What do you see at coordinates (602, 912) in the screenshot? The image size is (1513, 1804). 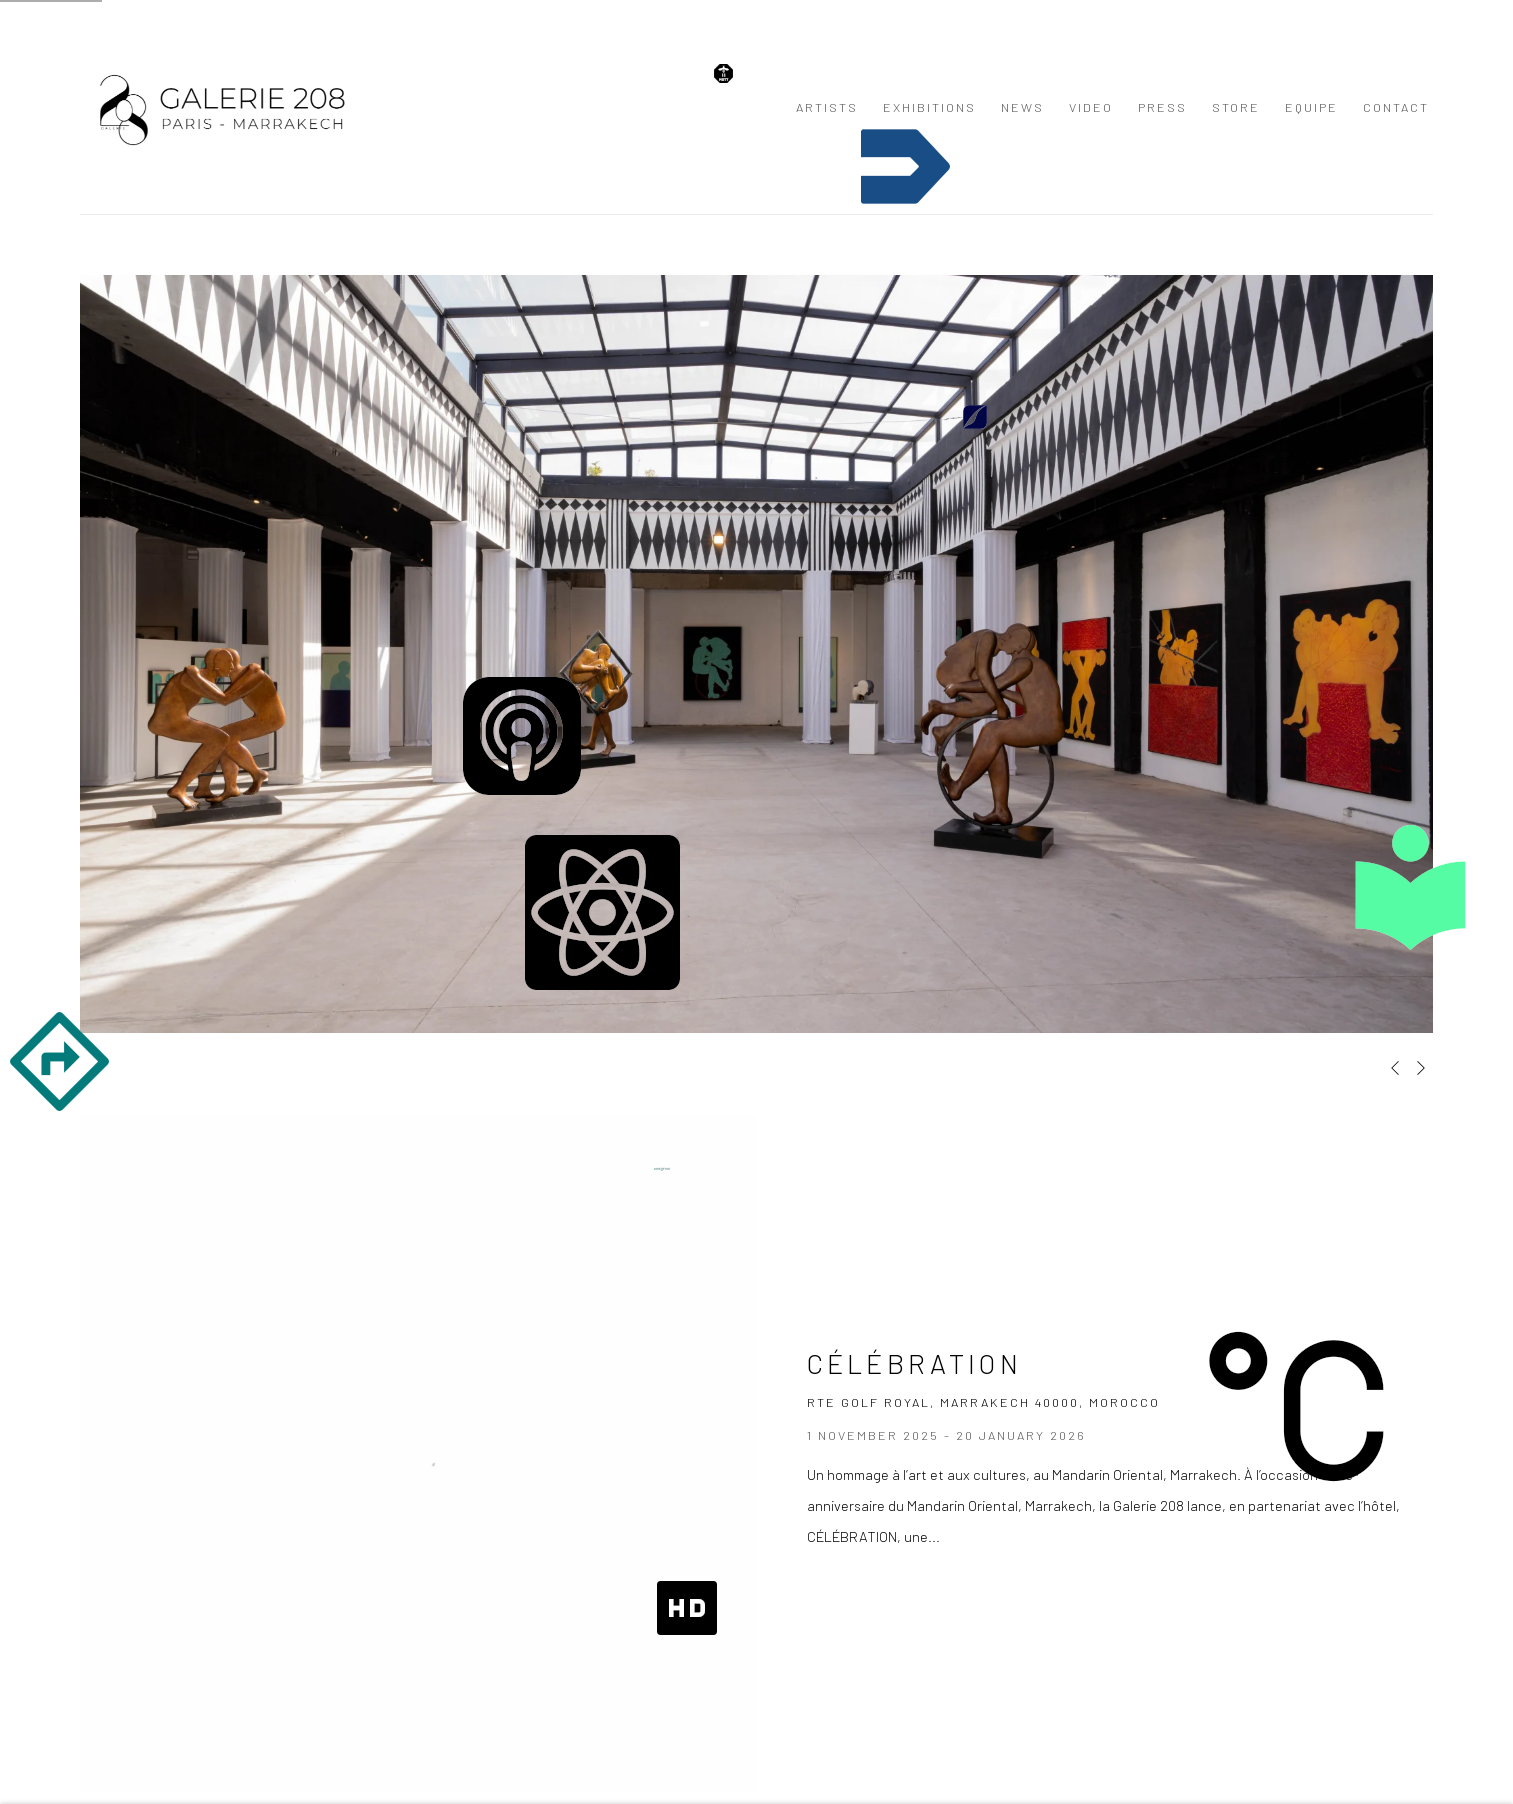 I see `visit protondb website for linux gaming compatibility` at bounding box center [602, 912].